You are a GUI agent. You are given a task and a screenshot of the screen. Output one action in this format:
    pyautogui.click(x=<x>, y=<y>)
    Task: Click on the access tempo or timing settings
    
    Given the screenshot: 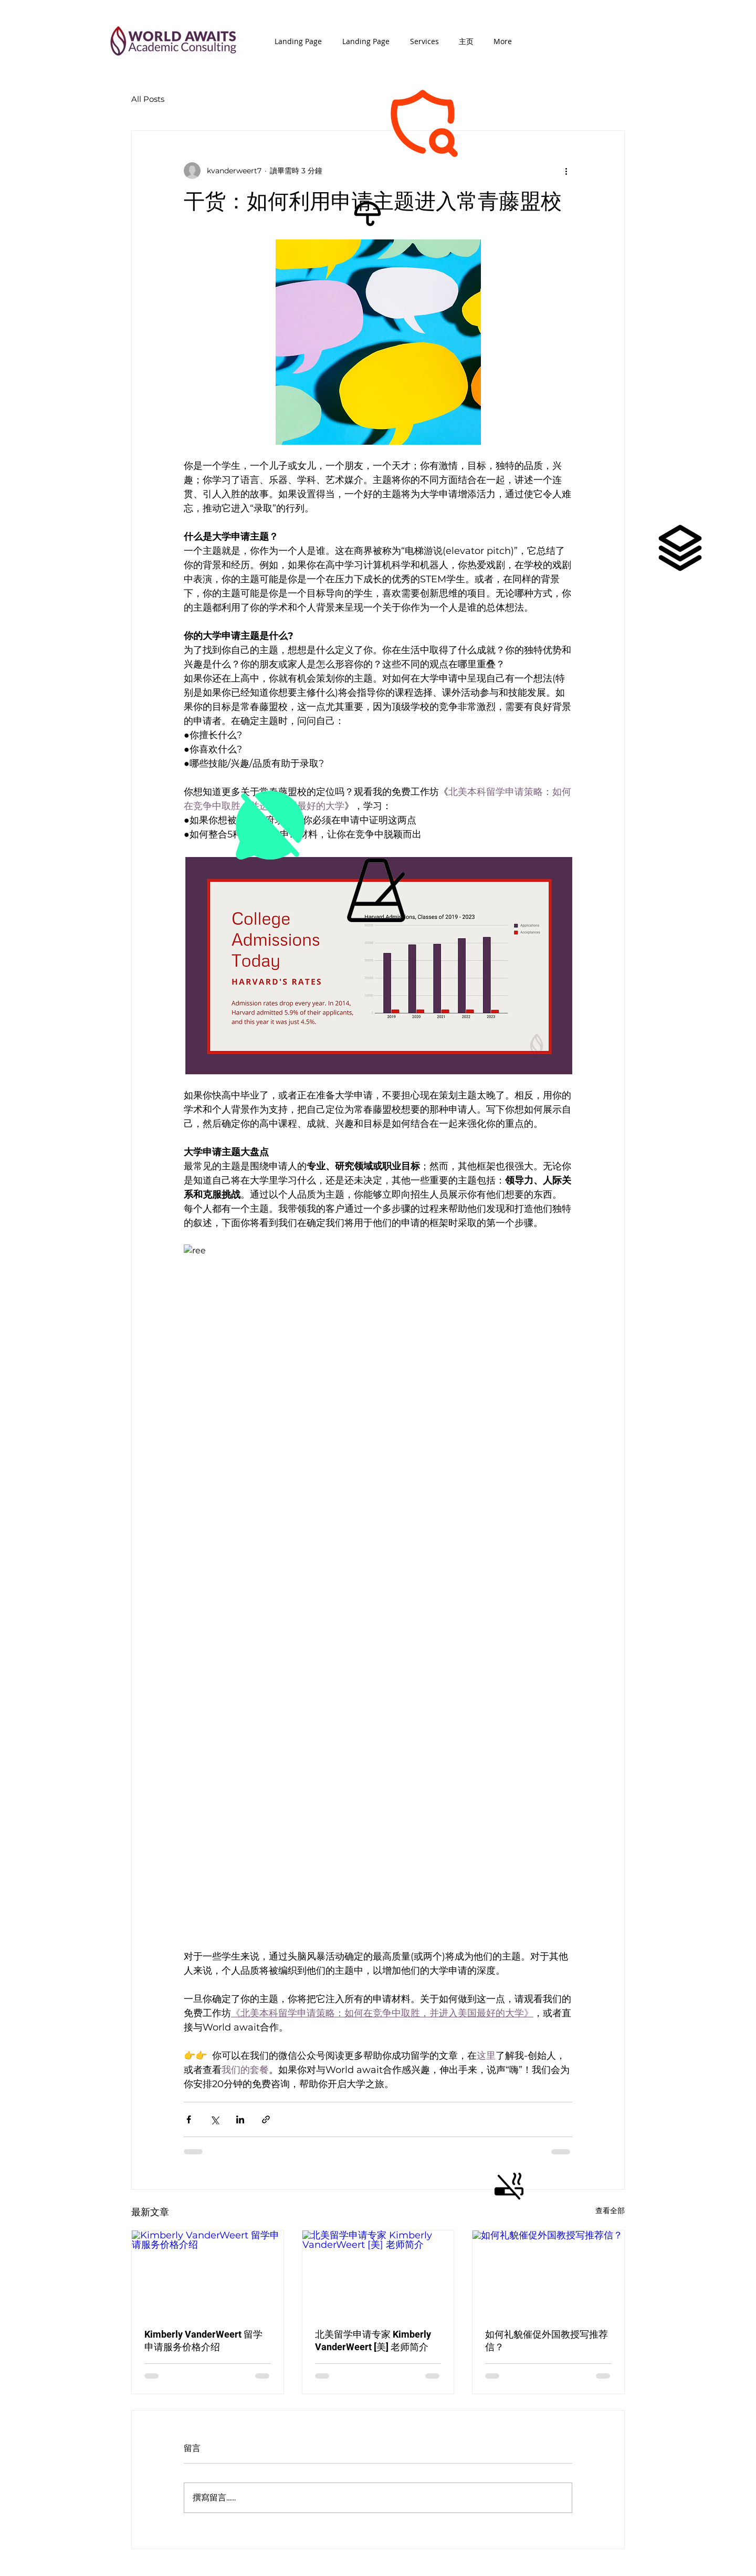 What is the action you would take?
    pyautogui.click(x=376, y=890)
    